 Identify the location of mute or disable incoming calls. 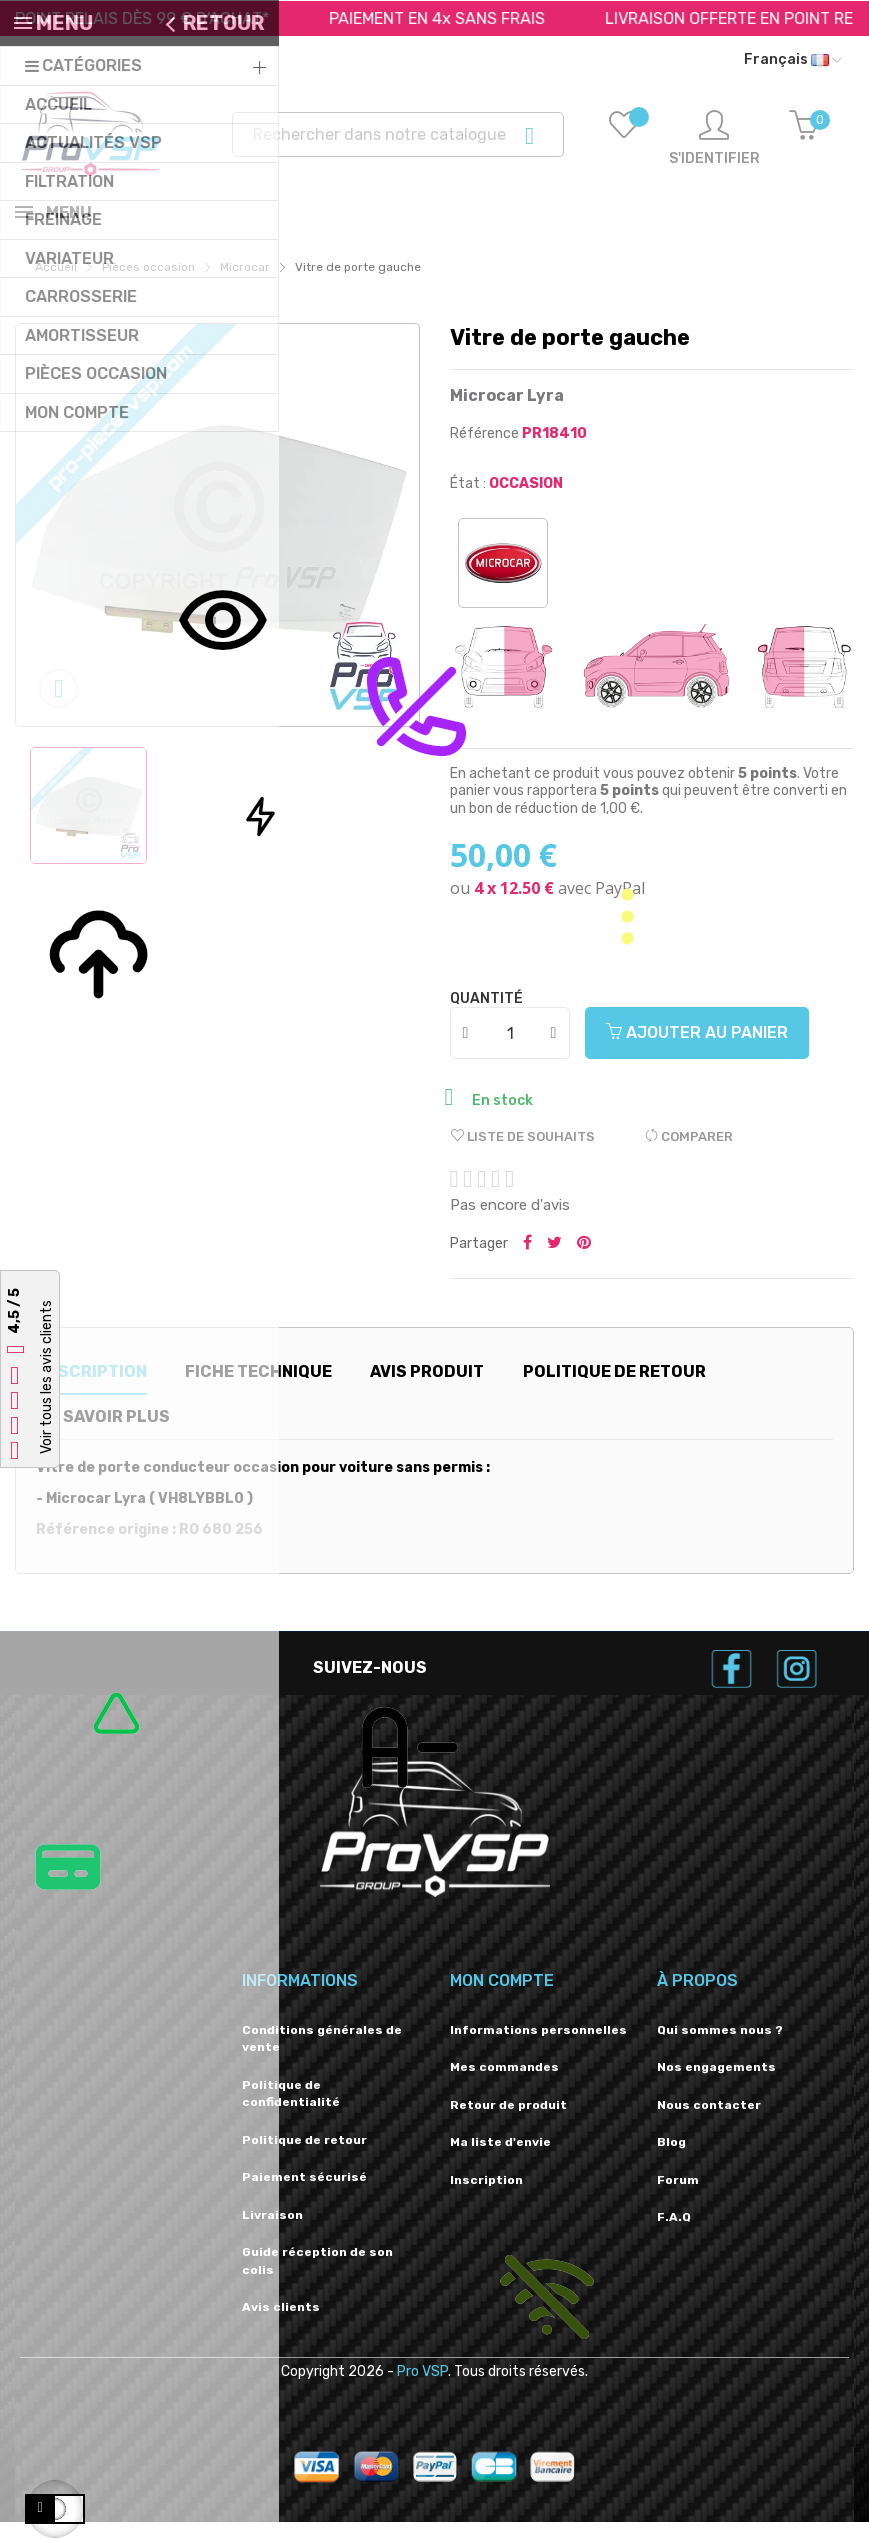
(416, 706).